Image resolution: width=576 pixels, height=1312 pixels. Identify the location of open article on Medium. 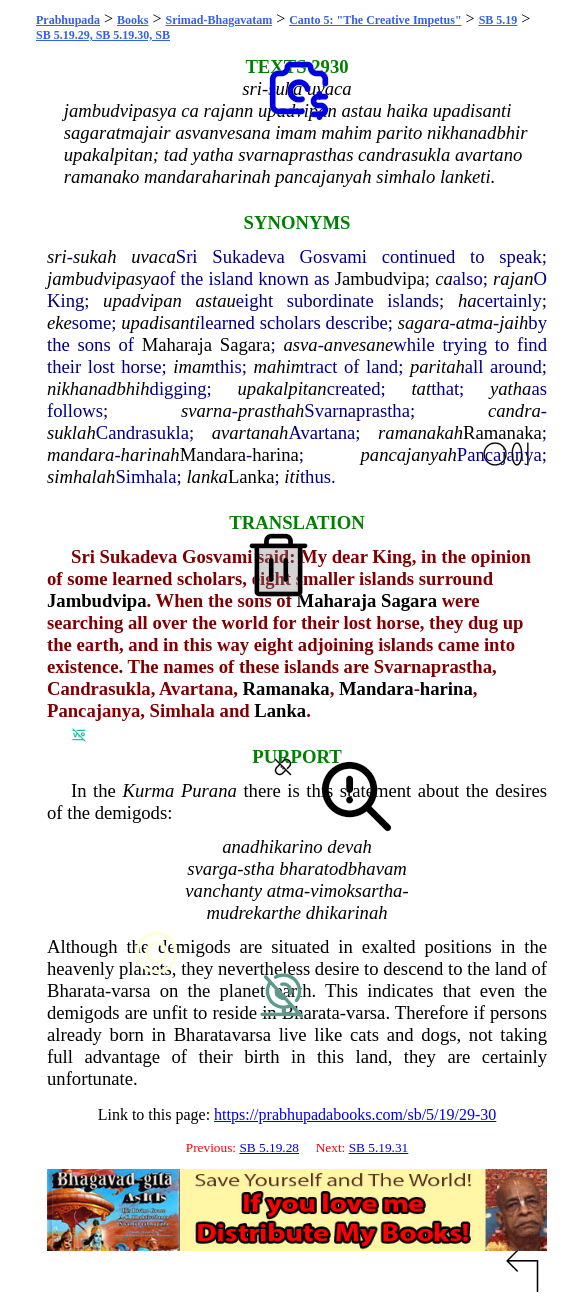
(506, 454).